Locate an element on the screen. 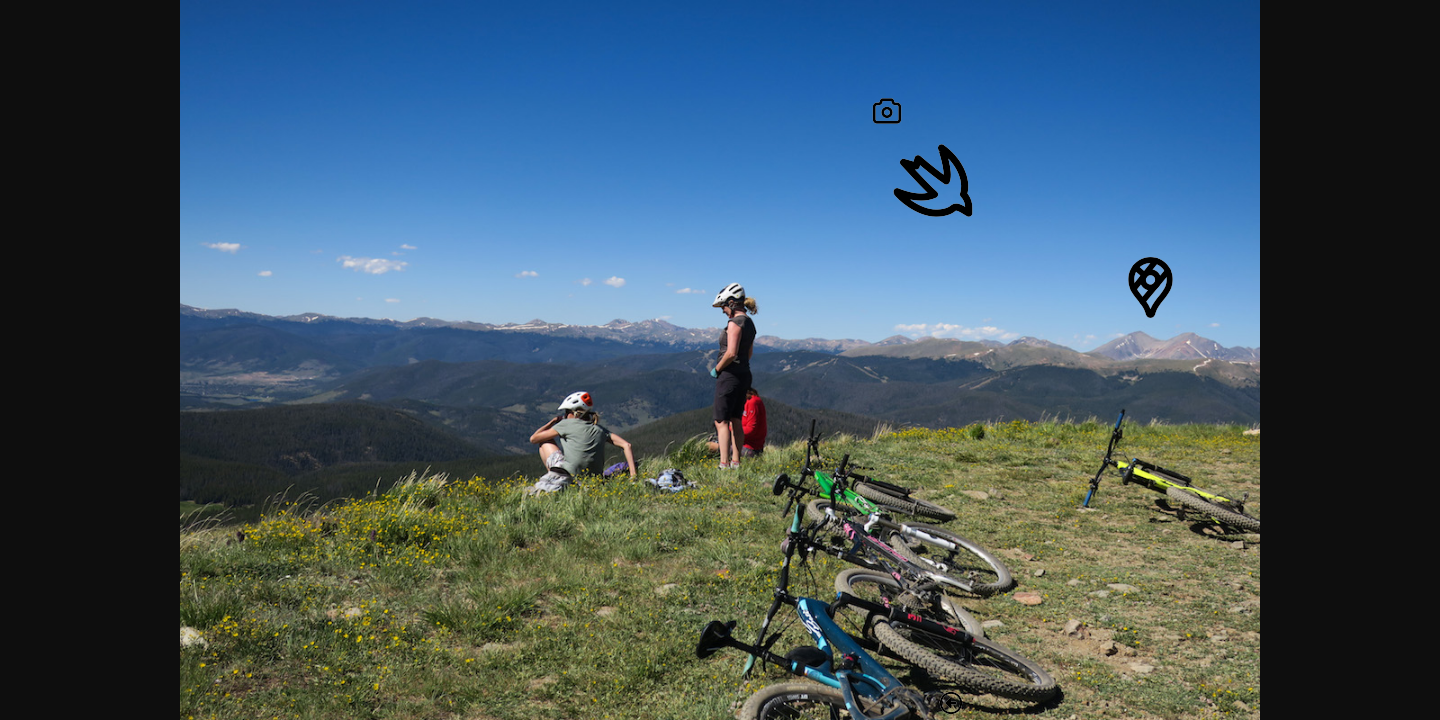 This screenshot has height=720, width=1440. take a photo is located at coordinates (887, 111).